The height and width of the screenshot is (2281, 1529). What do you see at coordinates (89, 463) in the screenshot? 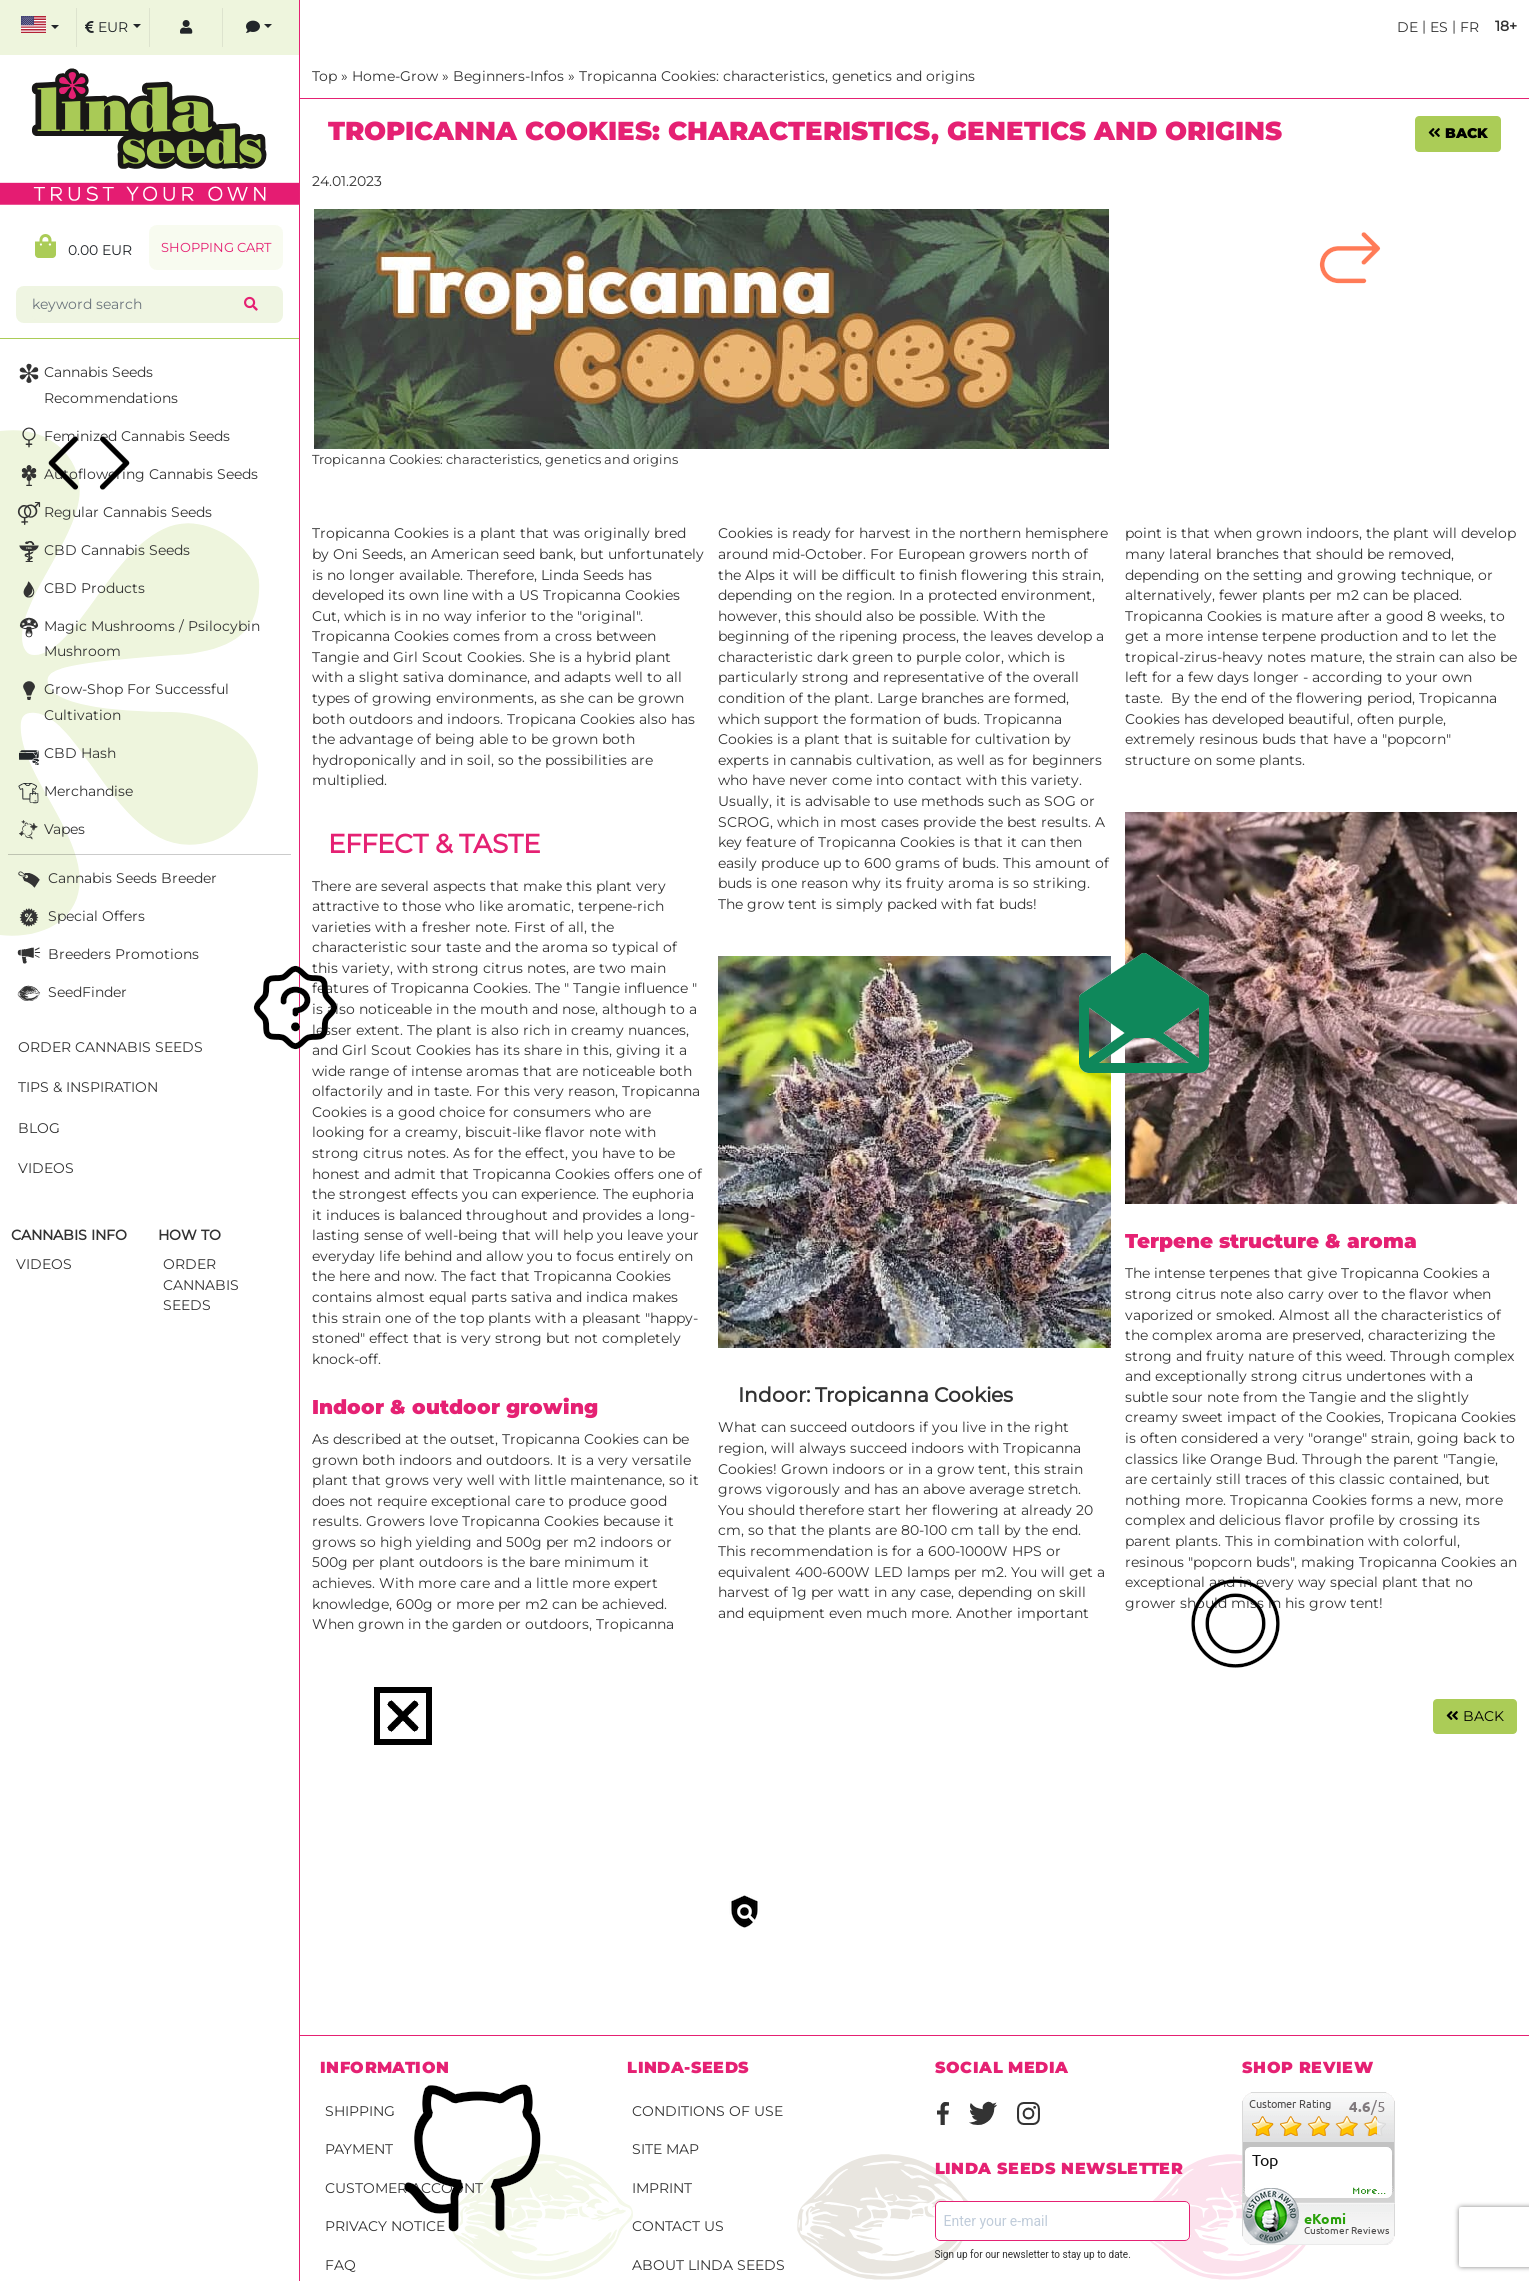
I see `view source code` at bounding box center [89, 463].